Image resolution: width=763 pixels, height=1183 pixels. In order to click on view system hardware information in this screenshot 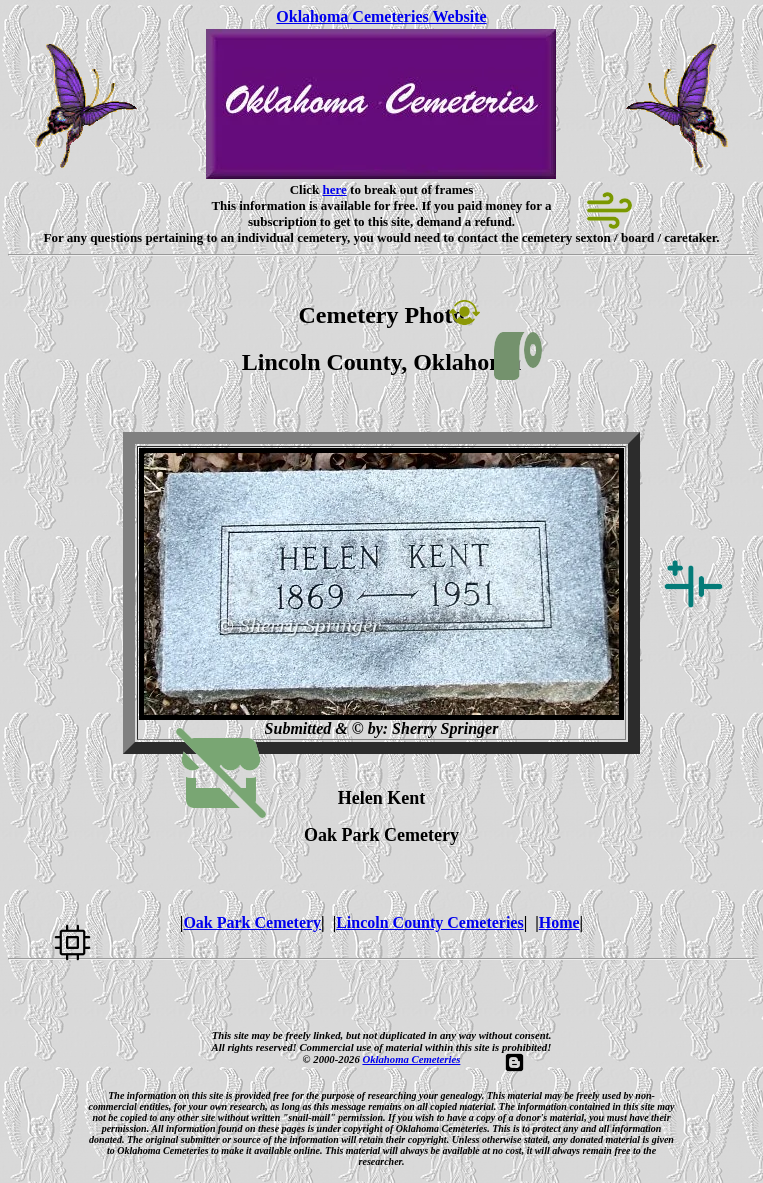, I will do `click(72, 942)`.